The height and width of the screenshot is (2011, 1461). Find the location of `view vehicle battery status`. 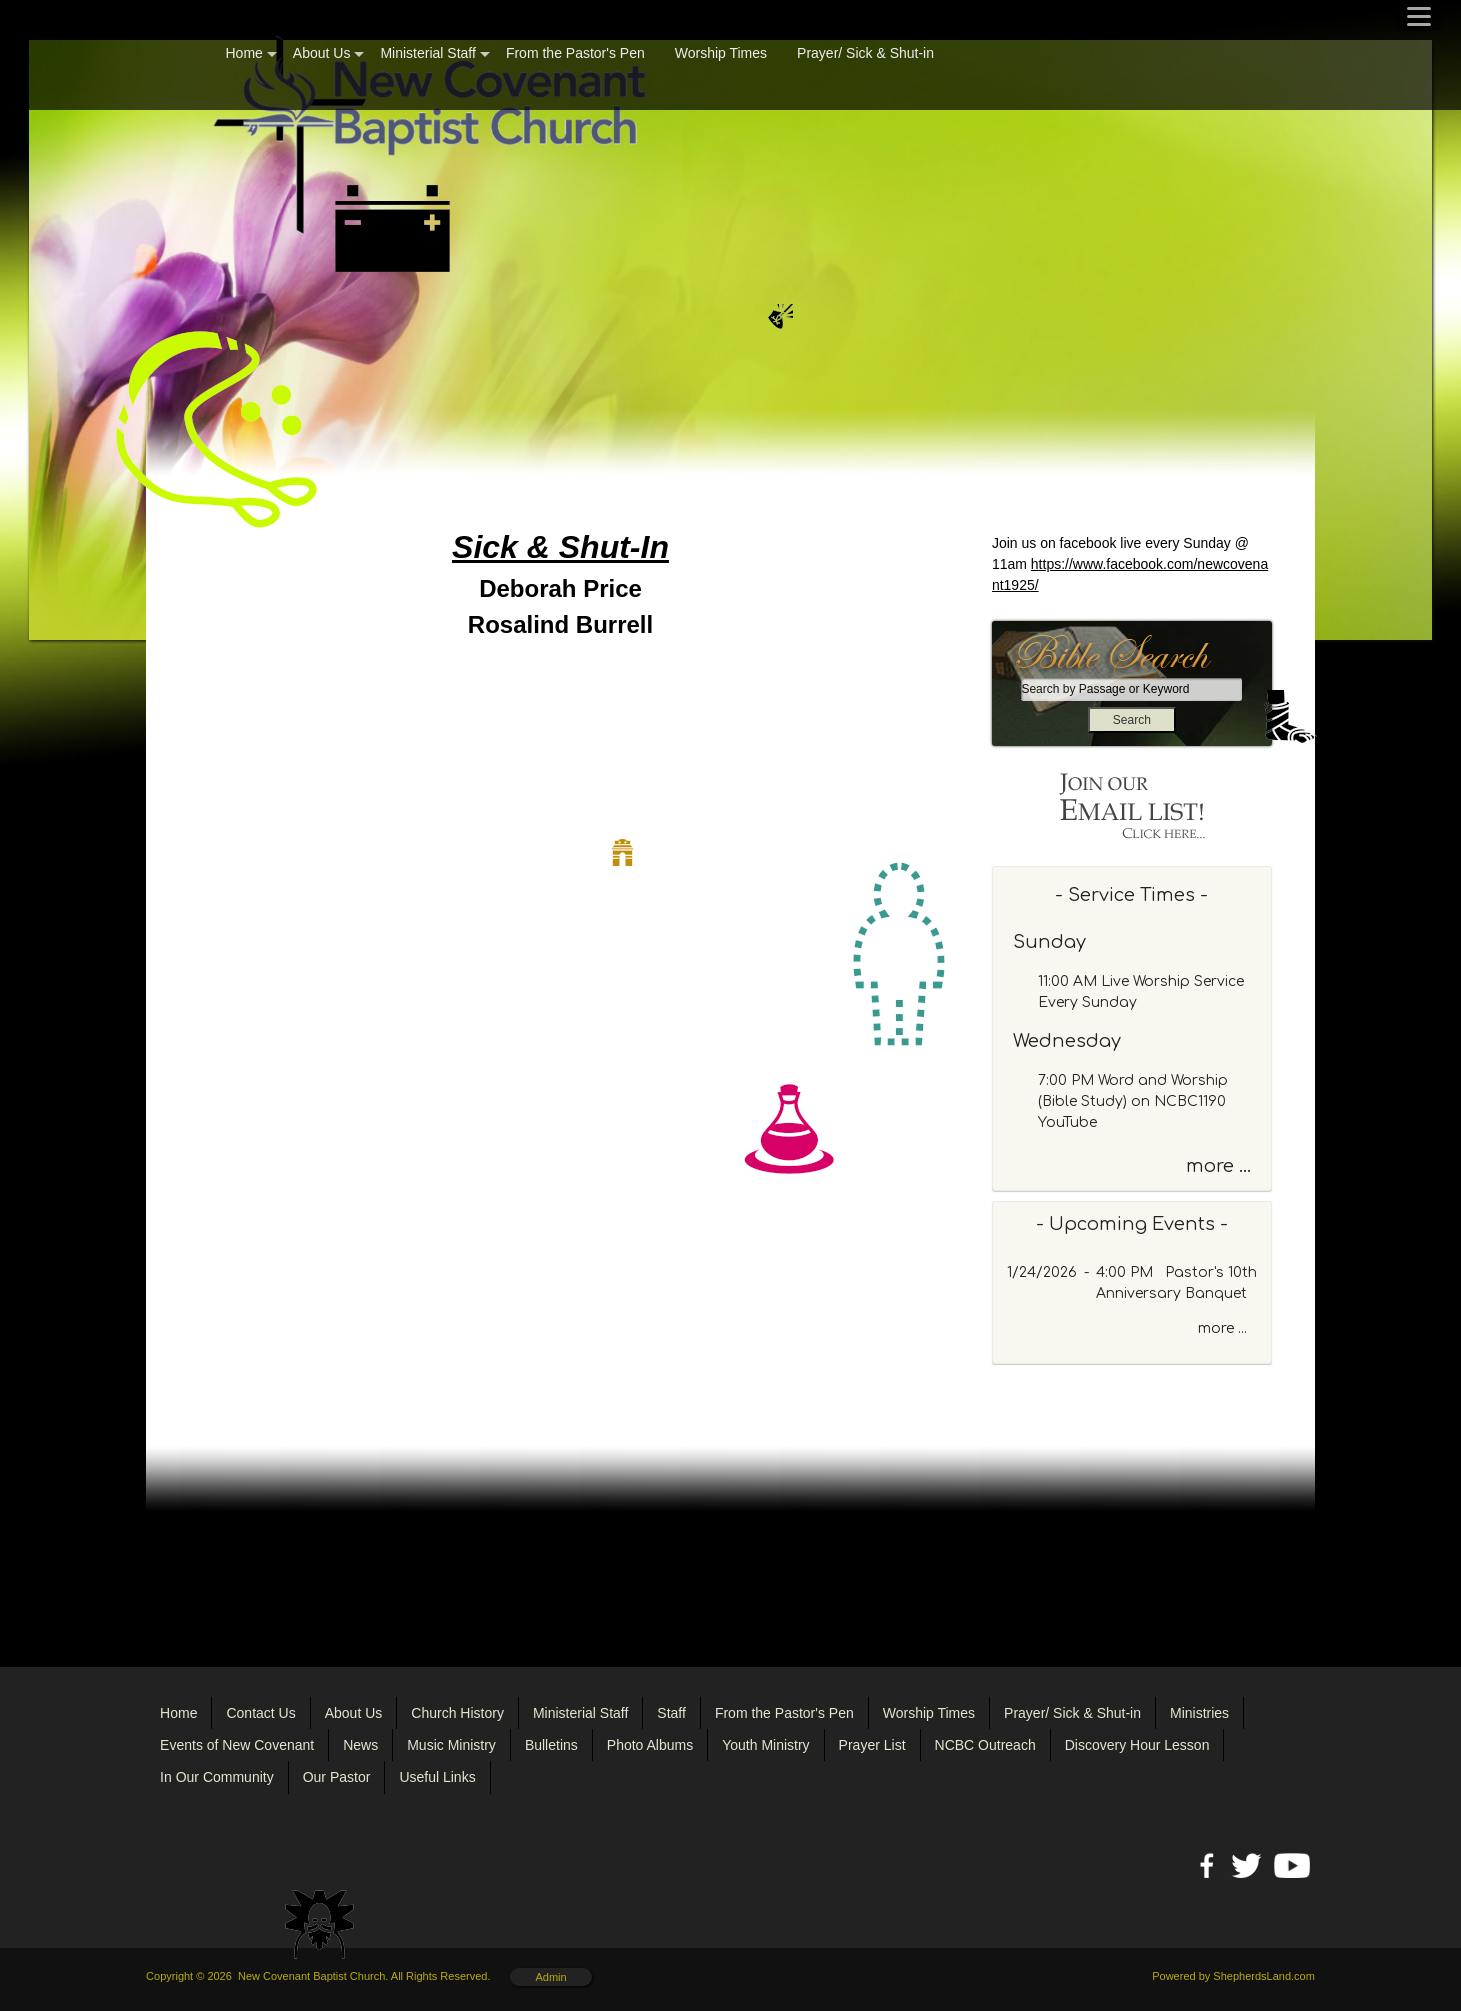

view vehicle battery status is located at coordinates (392, 228).